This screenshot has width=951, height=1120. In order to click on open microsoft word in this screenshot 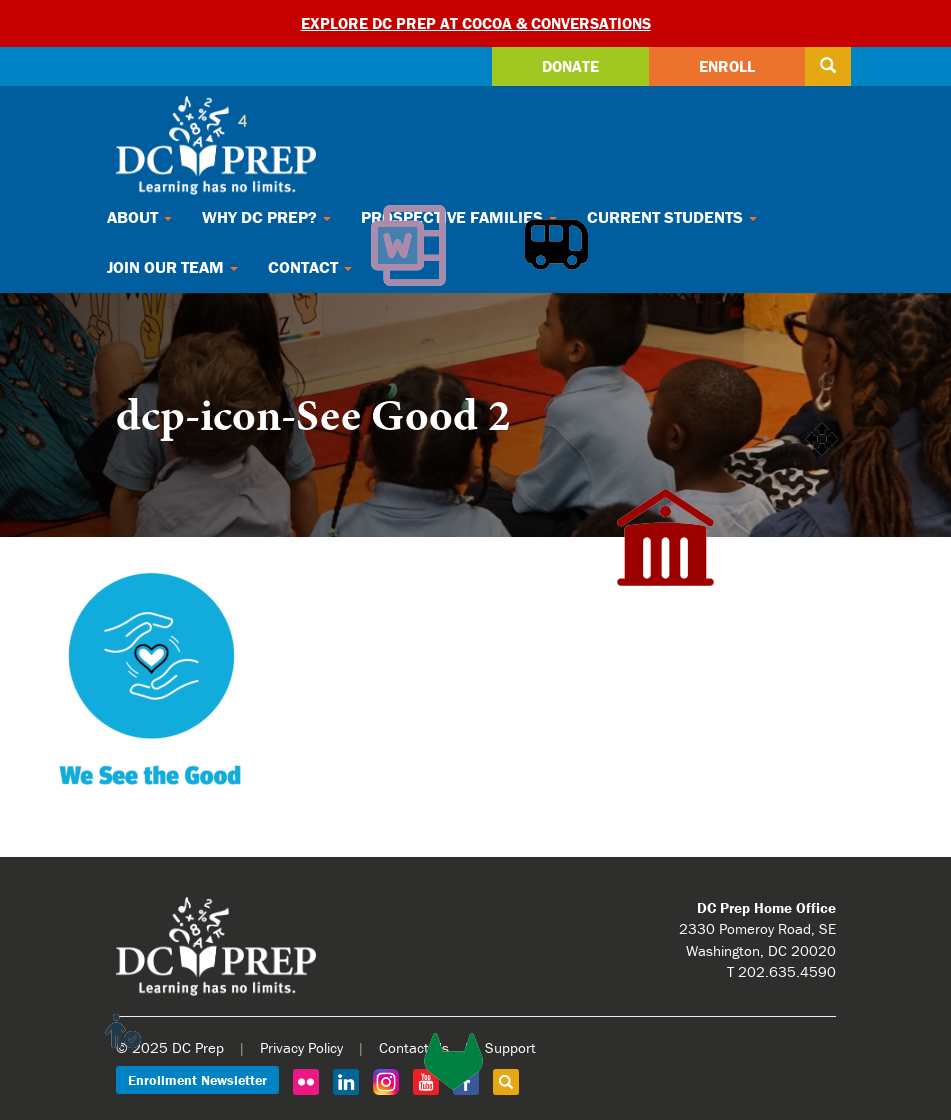, I will do `click(411, 245)`.